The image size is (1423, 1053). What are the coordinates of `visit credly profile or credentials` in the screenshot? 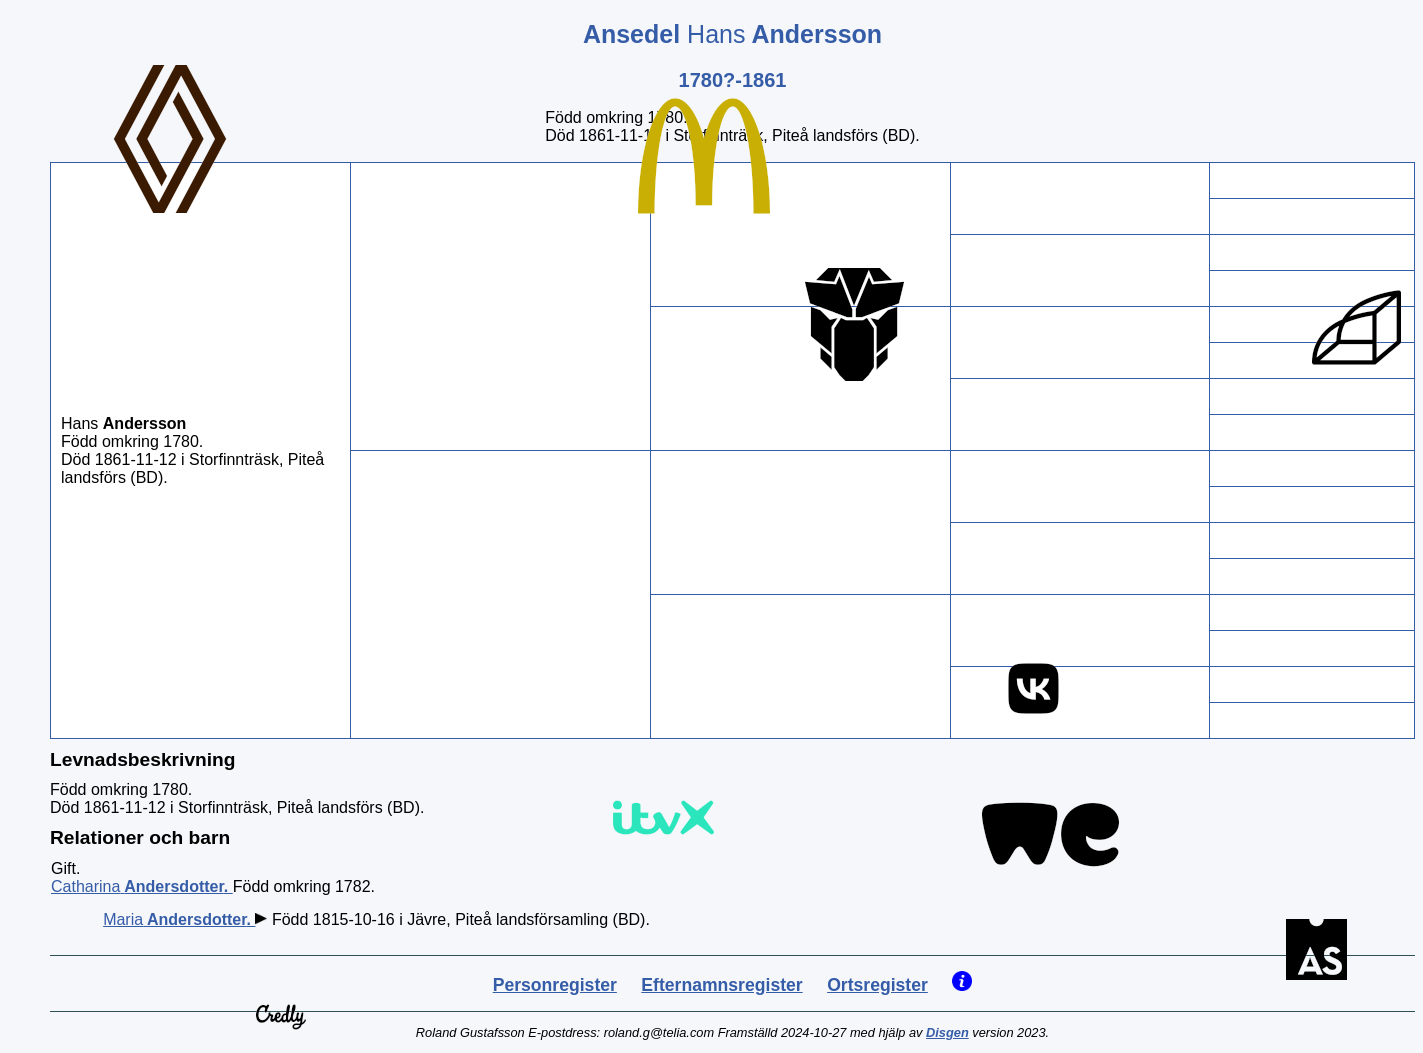 It's located at (281, 1017).